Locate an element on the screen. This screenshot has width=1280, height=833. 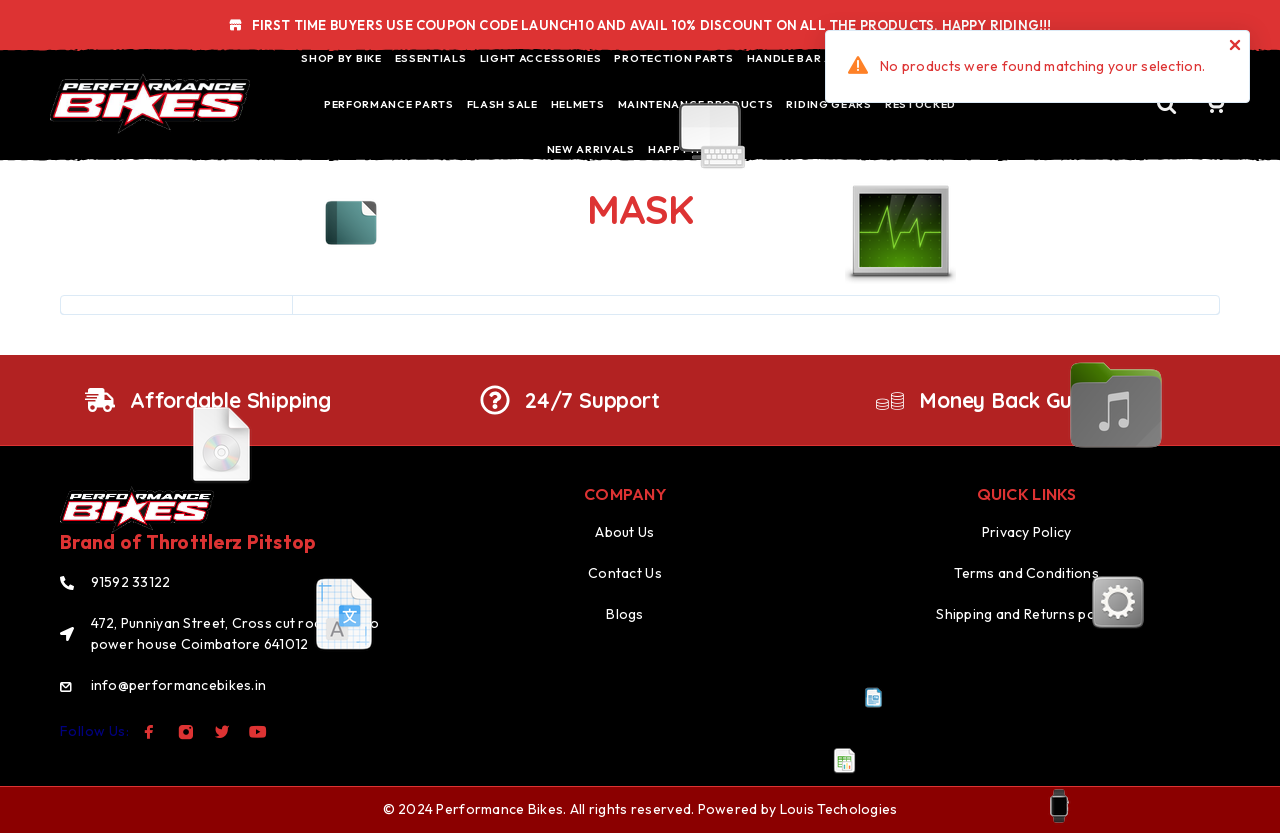
shared library file type indicator is located at coordinates (1118, 602).